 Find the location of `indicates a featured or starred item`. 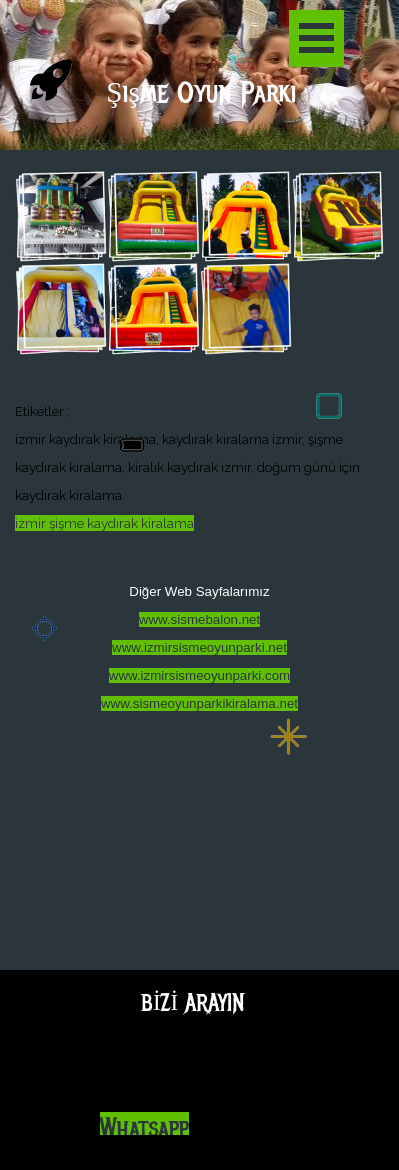

indicates a featured or starred item is located at coordinates (289, 737).